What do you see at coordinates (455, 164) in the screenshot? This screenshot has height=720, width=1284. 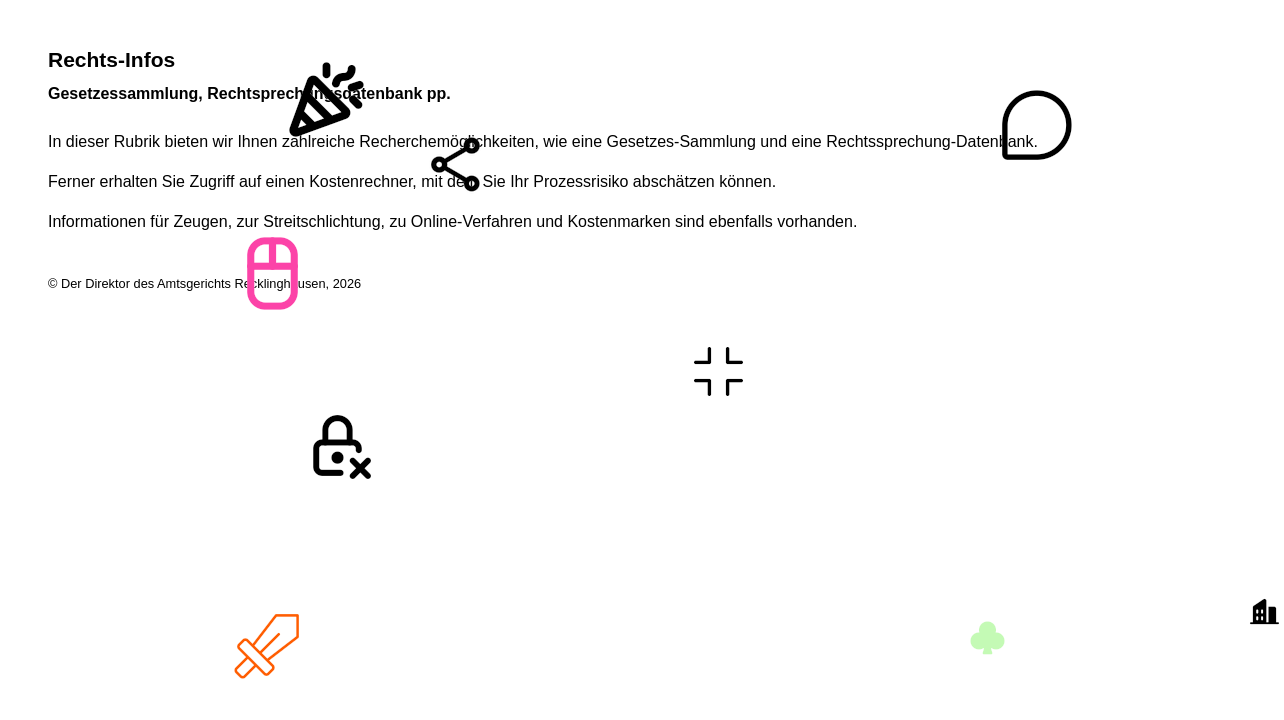 I see `share content with others` at bounding box center [455, 164].